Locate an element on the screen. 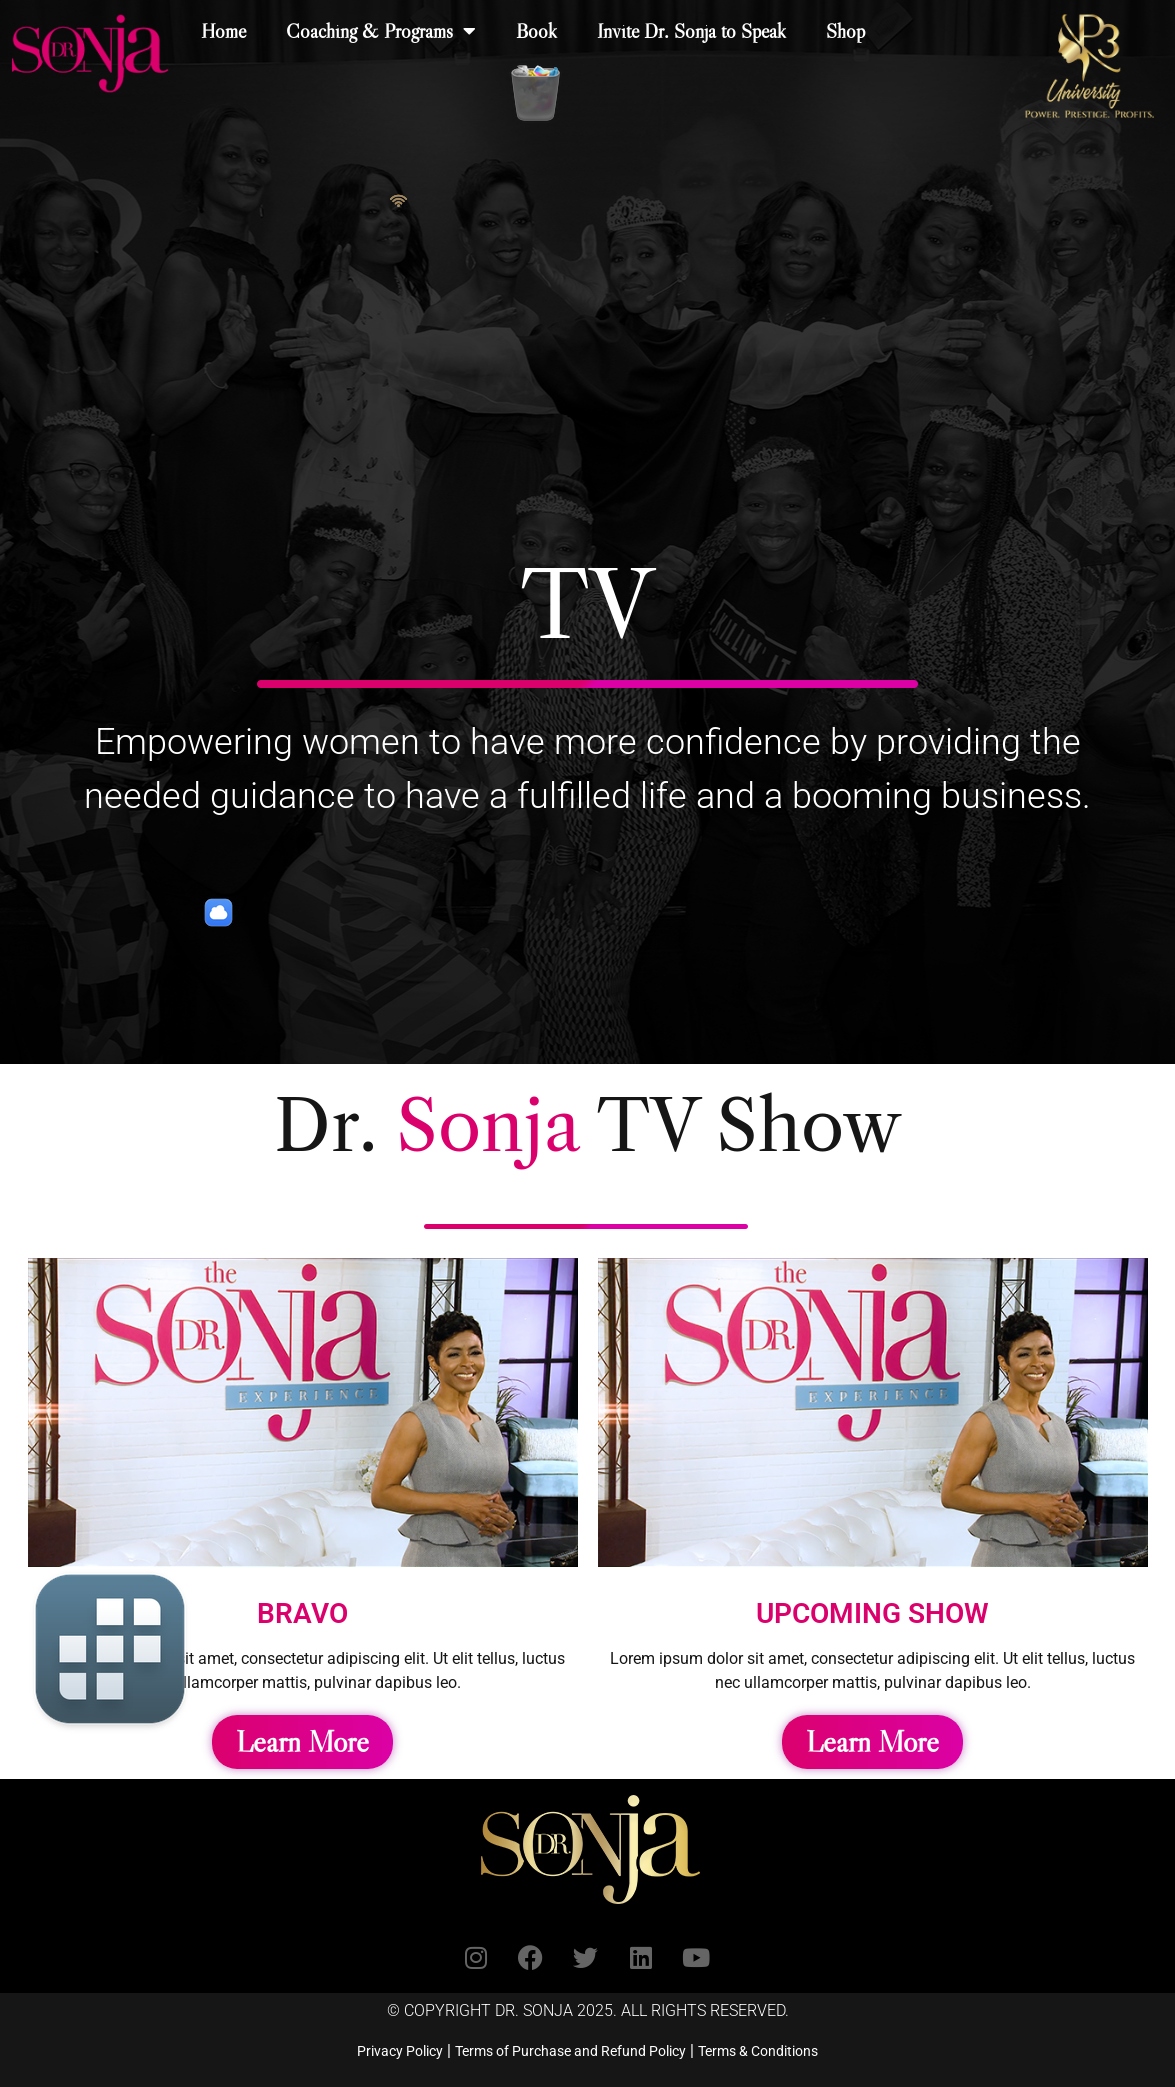 Image resolution: width=1175 pixels, height=2087 pixels. indicates wireless network connection status is located at coordinates (398, 200).